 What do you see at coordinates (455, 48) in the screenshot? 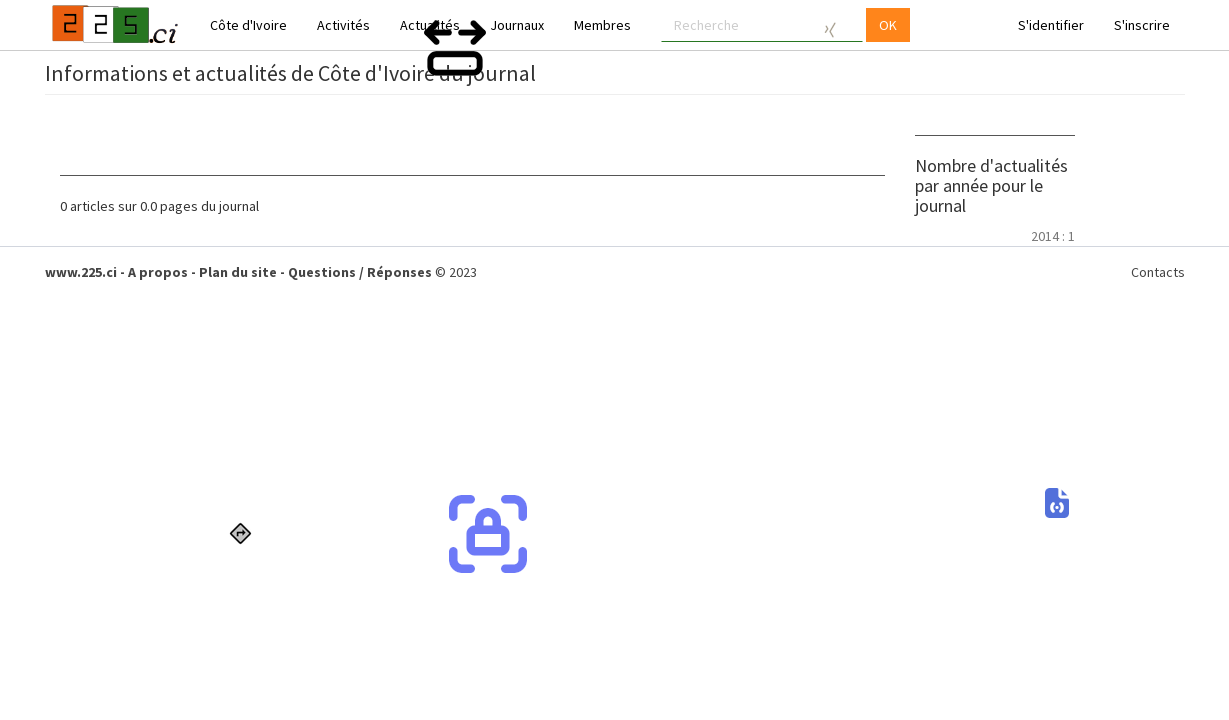
I see `auto-resize content to fit container` at bounding box center [455, 48].